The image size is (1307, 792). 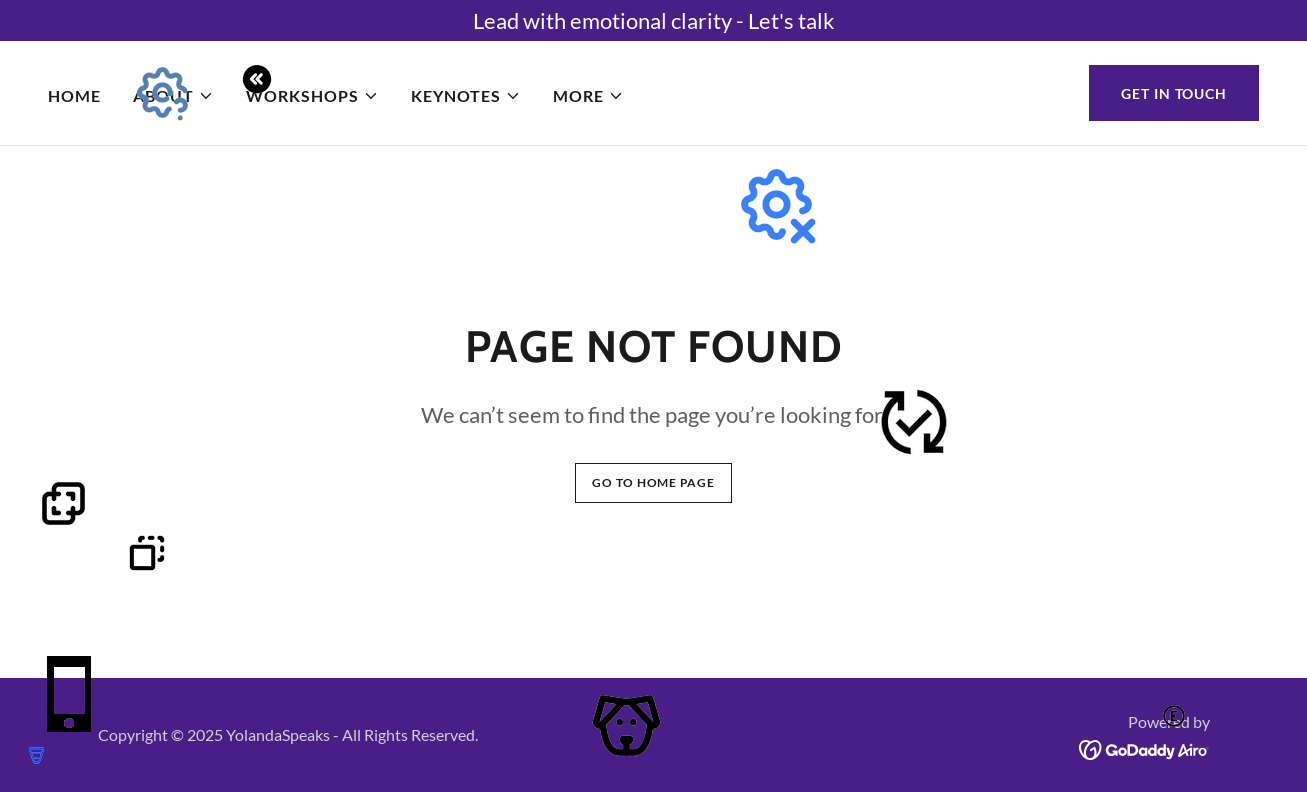 I want to click on indicates mobile device or smartphone, so click(x=71, y=694).